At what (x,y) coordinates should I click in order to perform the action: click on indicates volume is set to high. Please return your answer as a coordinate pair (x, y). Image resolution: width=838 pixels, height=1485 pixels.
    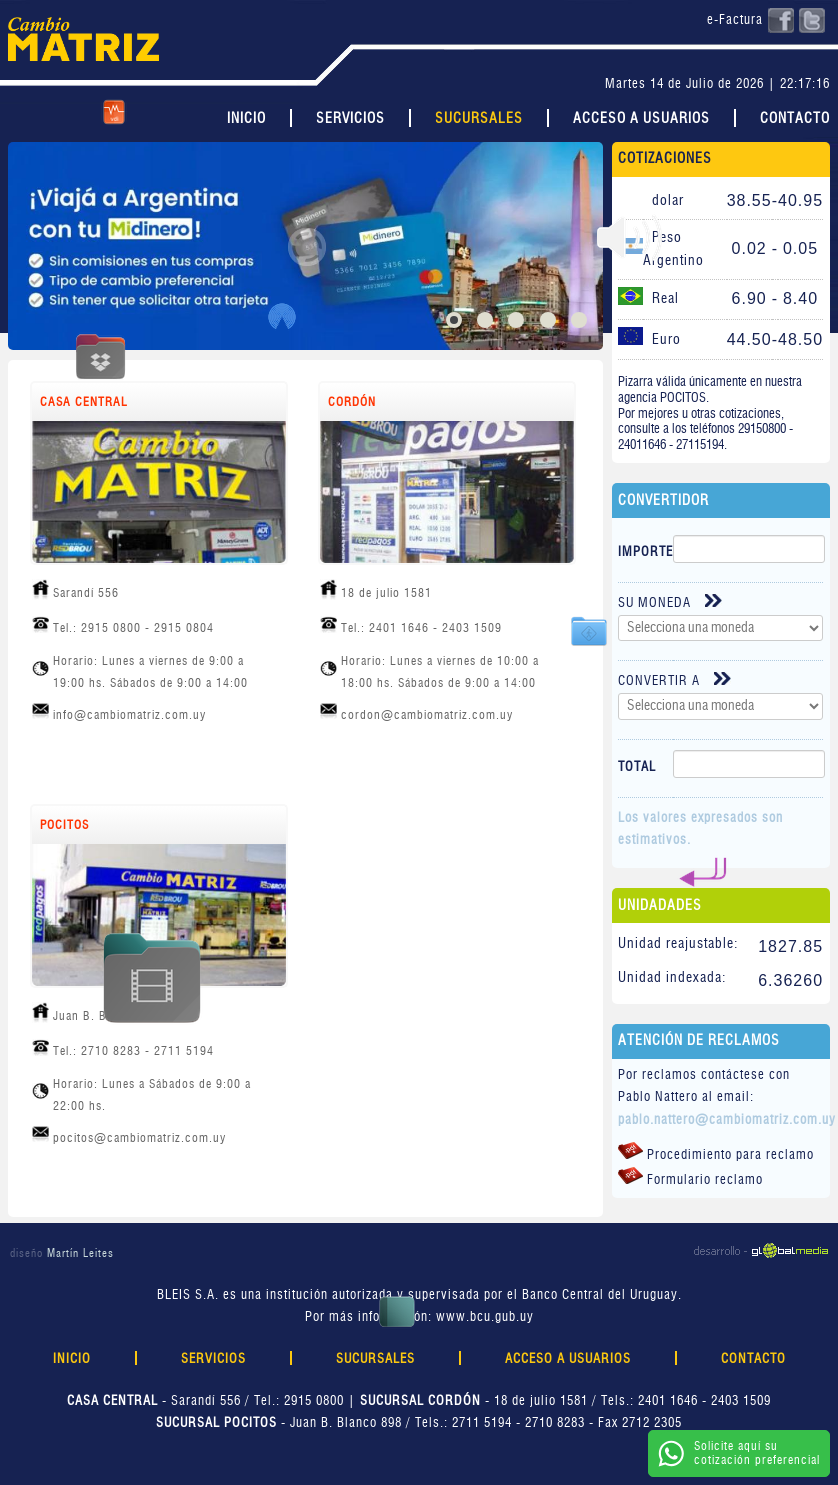
    Looking at the image, I should click on (629, 237).